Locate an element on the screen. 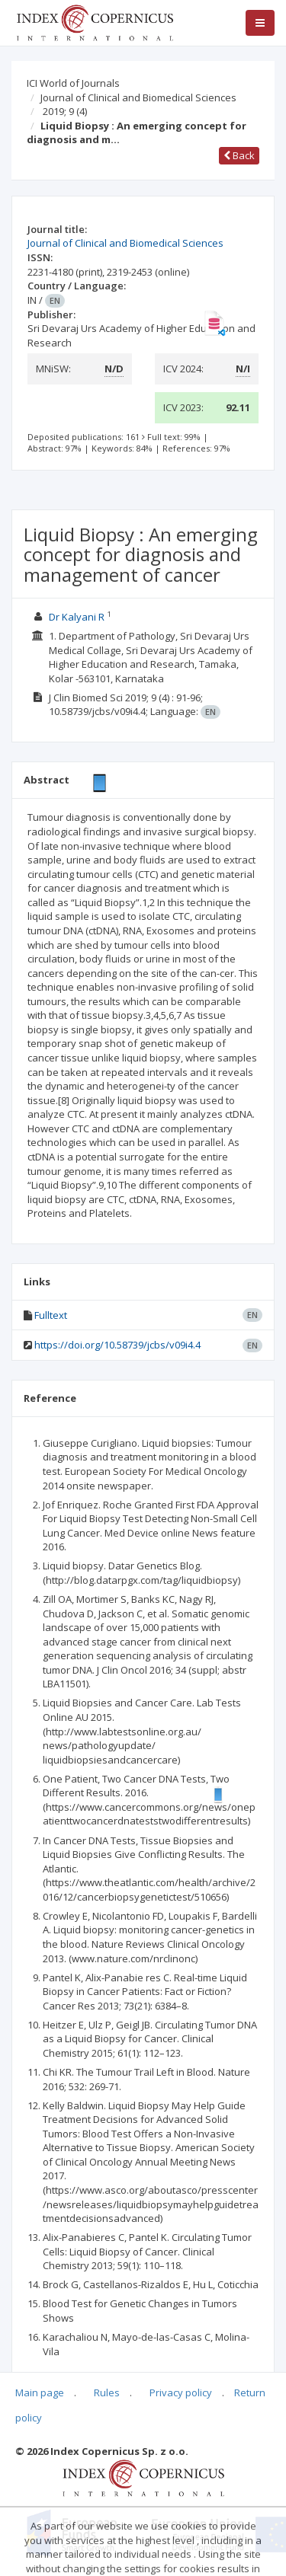 This screenshot has width=286, height=2576. iPad with cellular connectivity is located at coordinates (99, 783).